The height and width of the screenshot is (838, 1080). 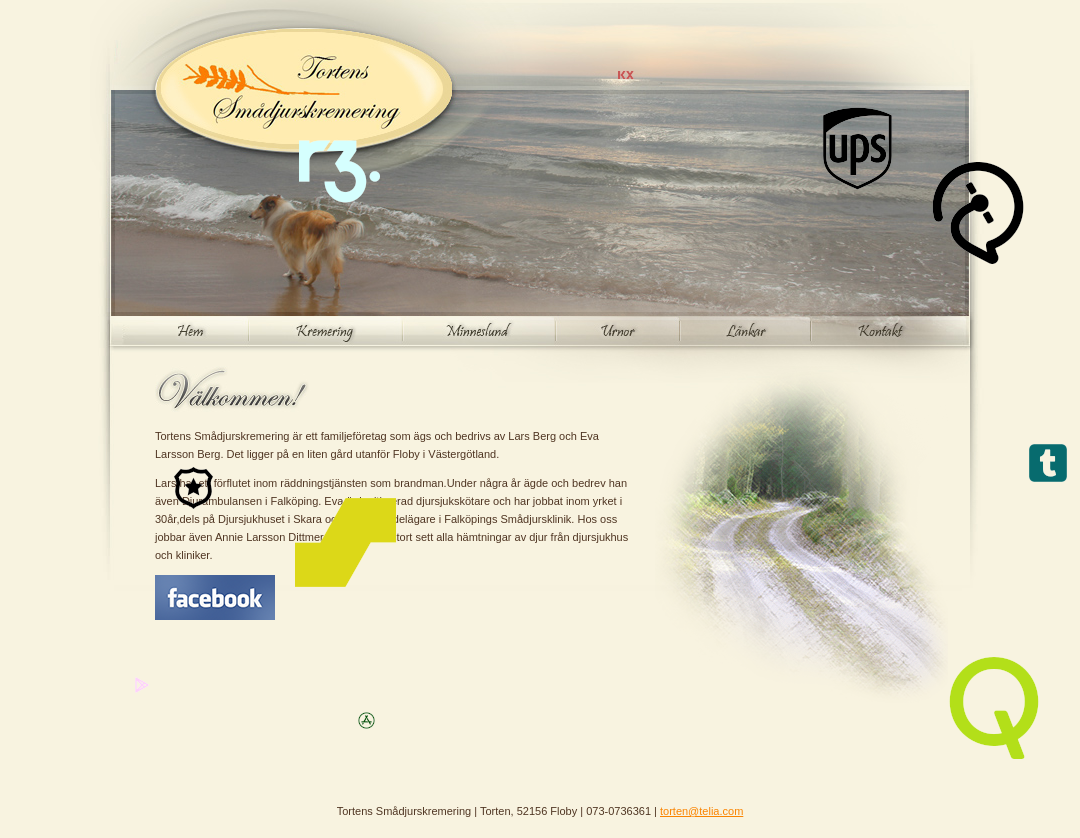 I want to click on indicates law enforcement or official authority, so click(x=193, y=487).